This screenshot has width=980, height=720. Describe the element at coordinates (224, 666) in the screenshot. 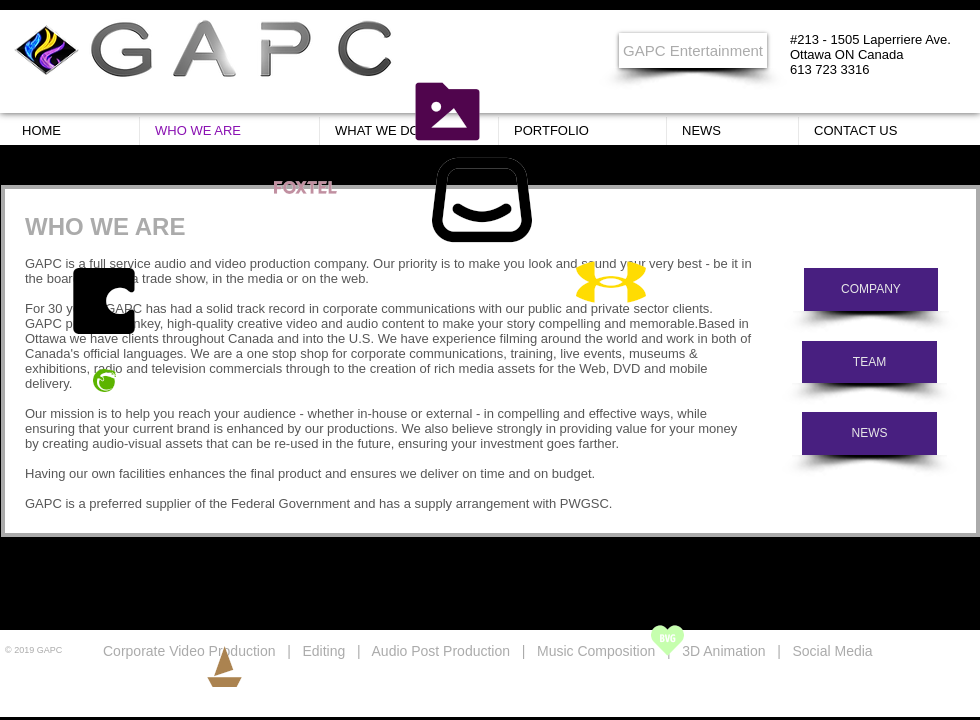

I see `boat brand logo` at that location.